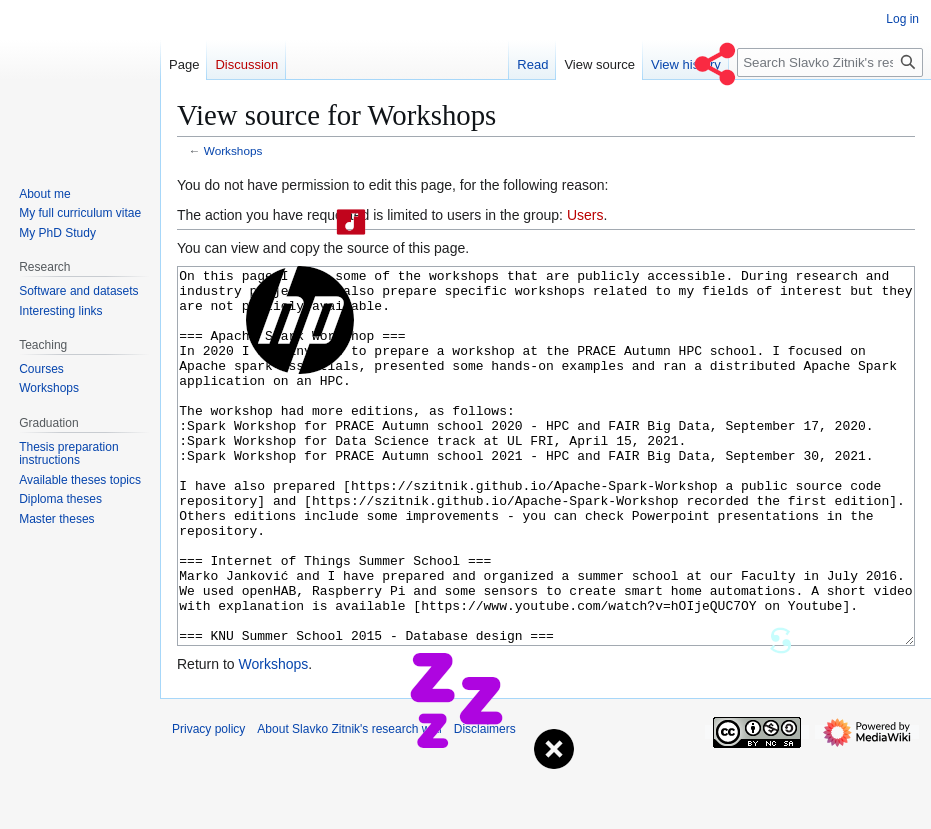 The image size is (931, 829). Describe the element at coordinates (780, 640) in the screenshot. I see `open Scribd app` at that location.